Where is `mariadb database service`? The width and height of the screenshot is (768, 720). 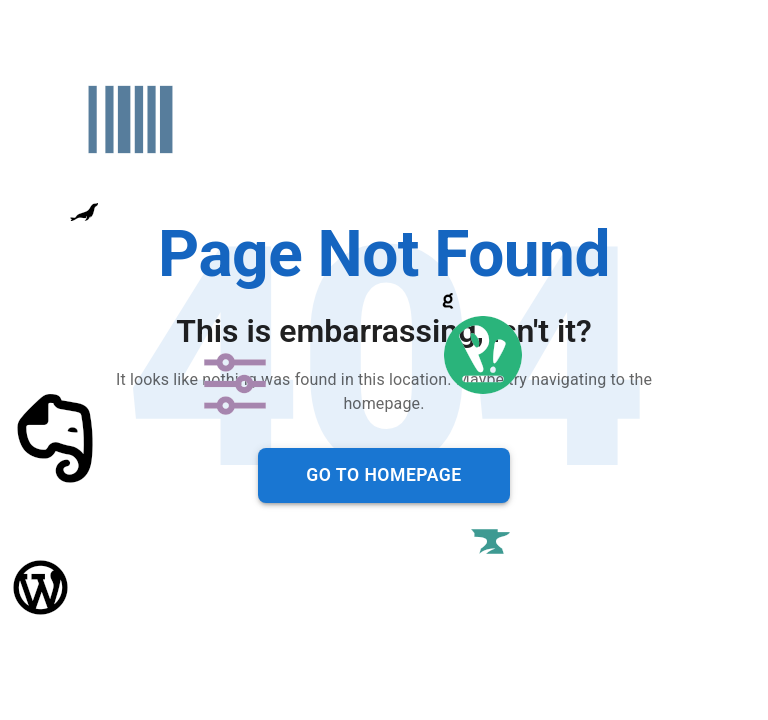
mariadb database service is located at coordinates (84, 212).